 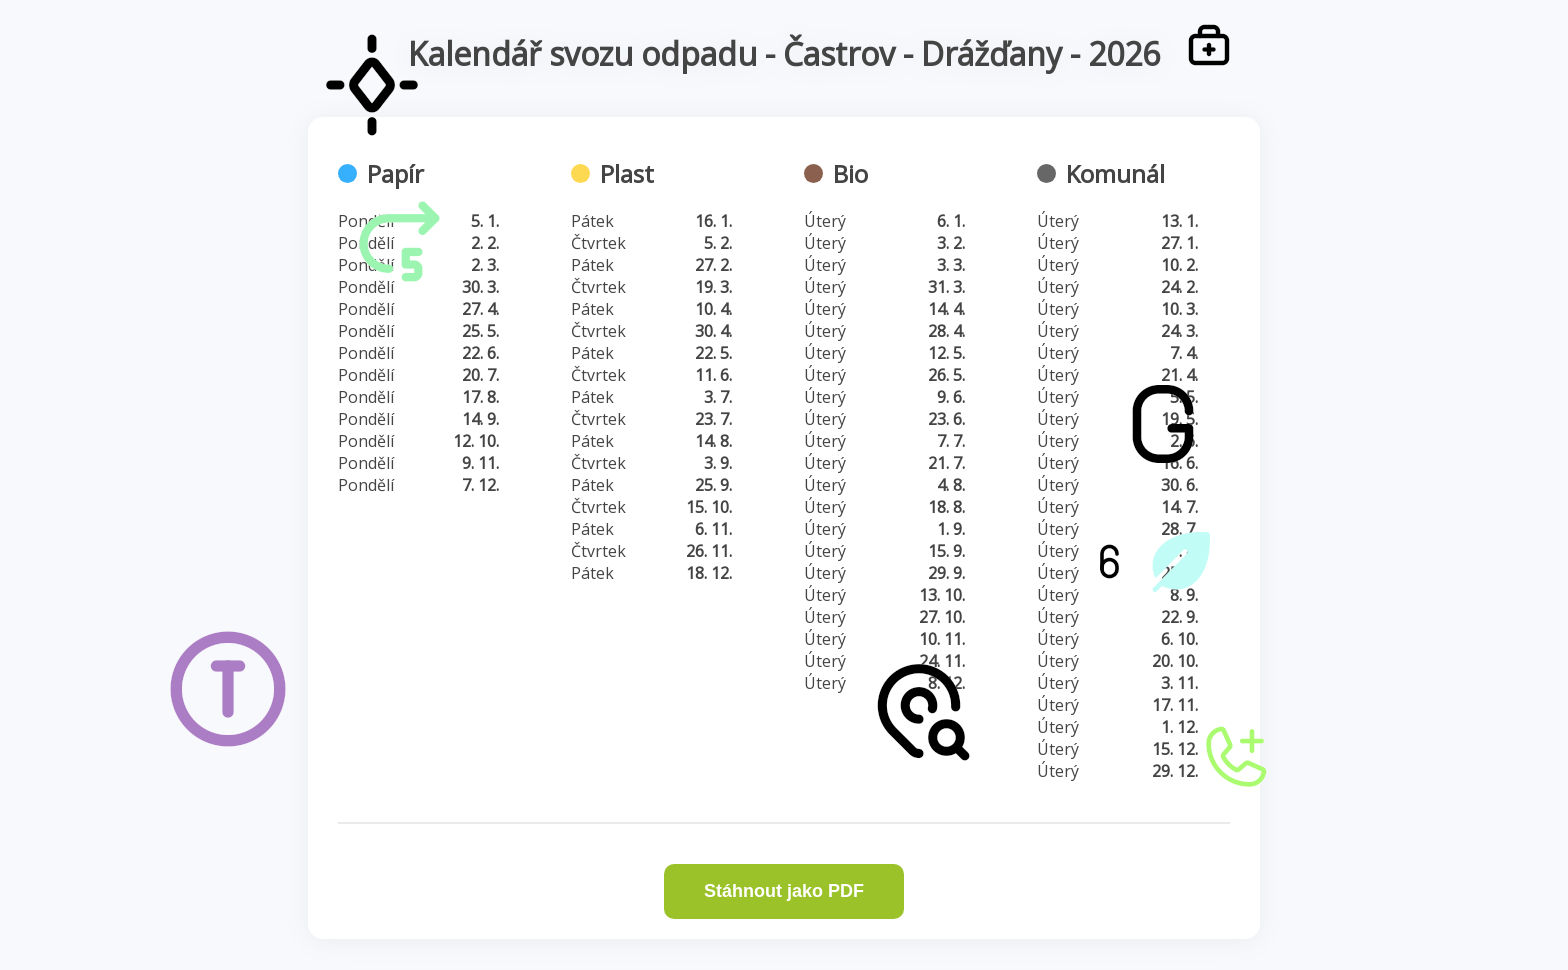 I want to click on indicates text or typography settings, so click(x=228, y=689).